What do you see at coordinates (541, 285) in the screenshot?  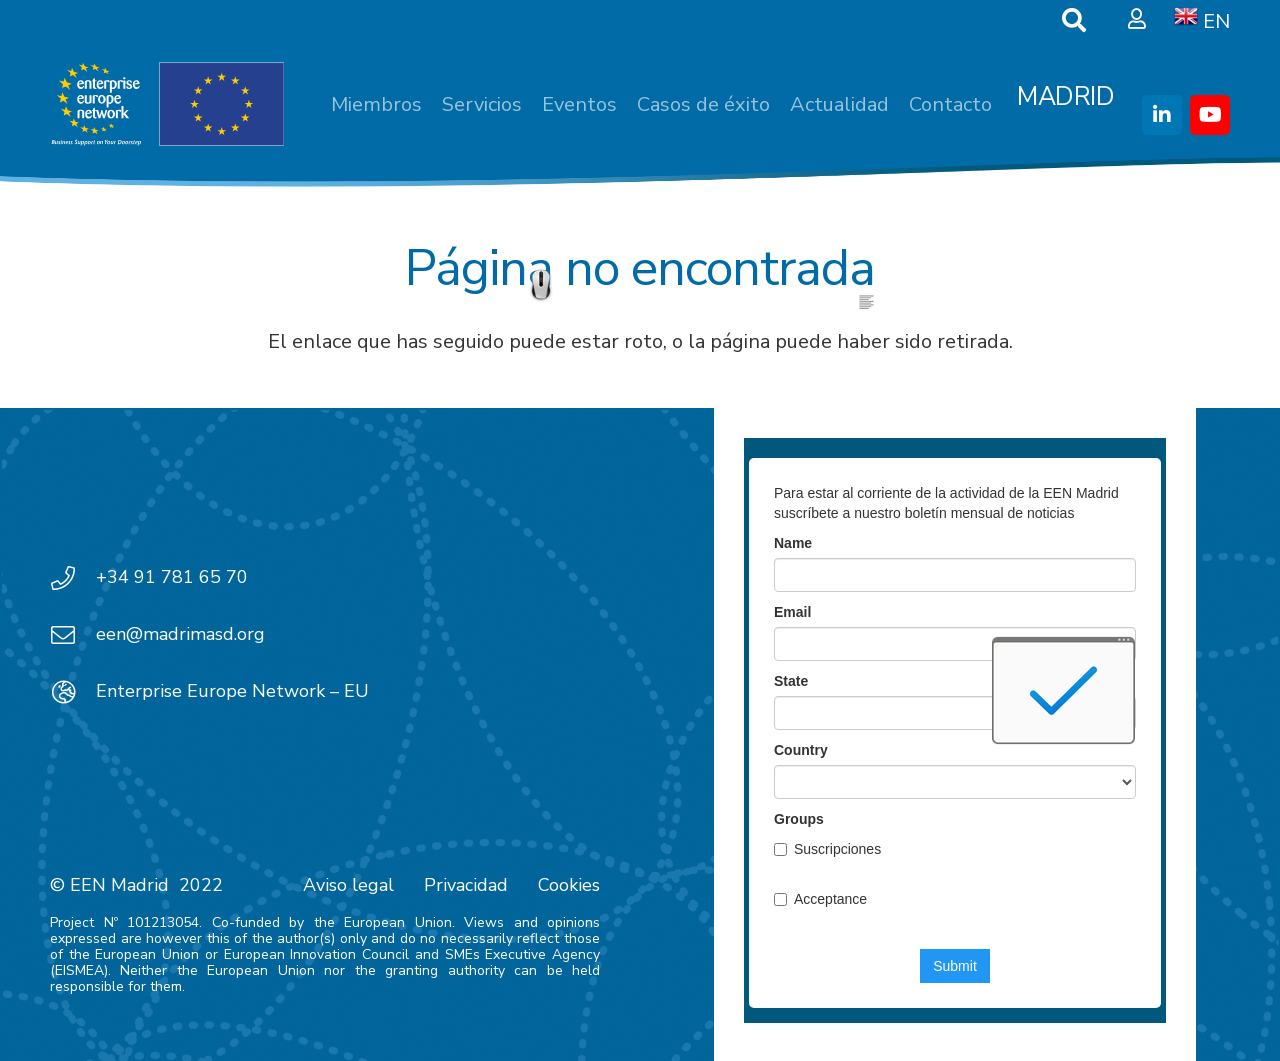 I see `configure mouse settings` at bounding box center [541, 285].